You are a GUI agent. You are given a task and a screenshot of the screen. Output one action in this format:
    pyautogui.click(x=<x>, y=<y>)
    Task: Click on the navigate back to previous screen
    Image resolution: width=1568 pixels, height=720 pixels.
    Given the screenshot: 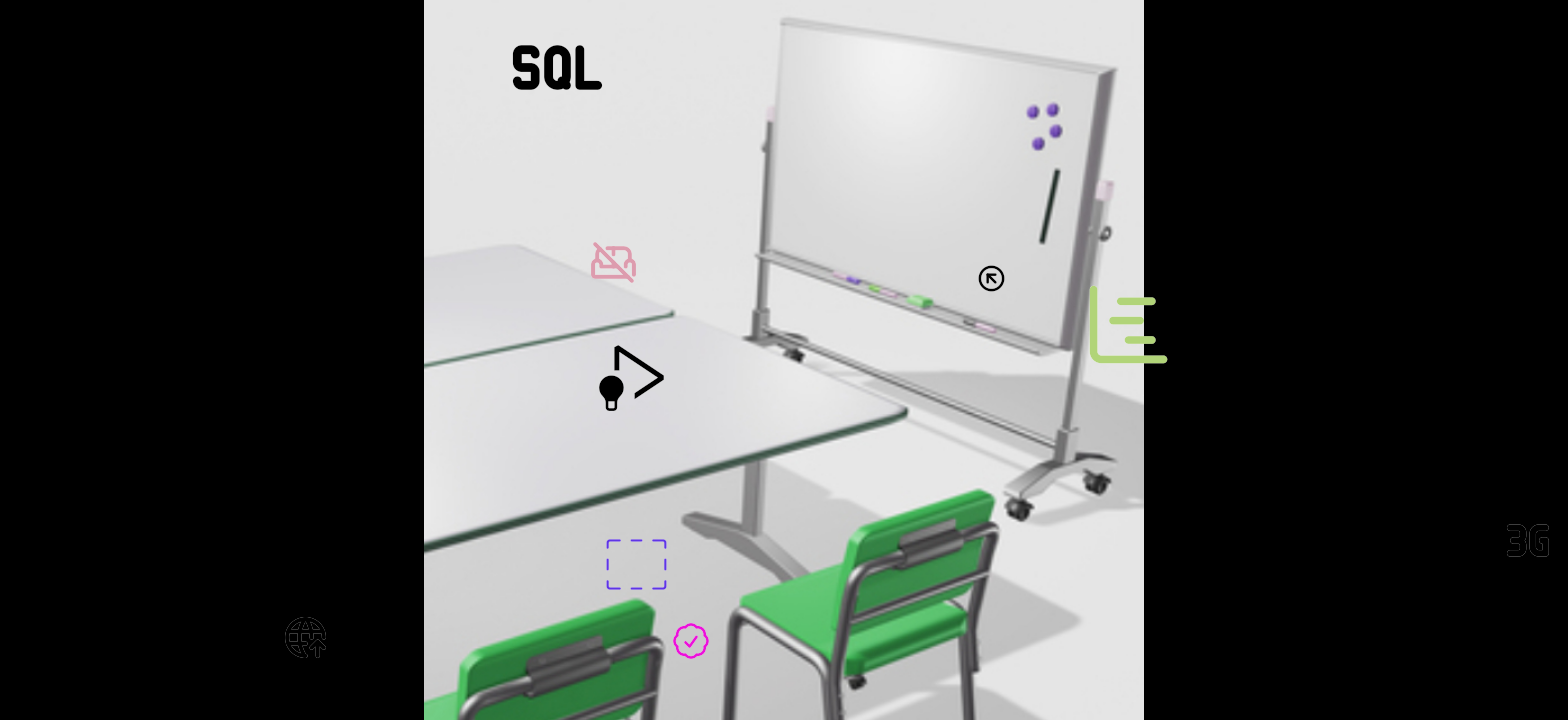 What is the action you would take?
    pyautogui.click(x=991, y=278)
    